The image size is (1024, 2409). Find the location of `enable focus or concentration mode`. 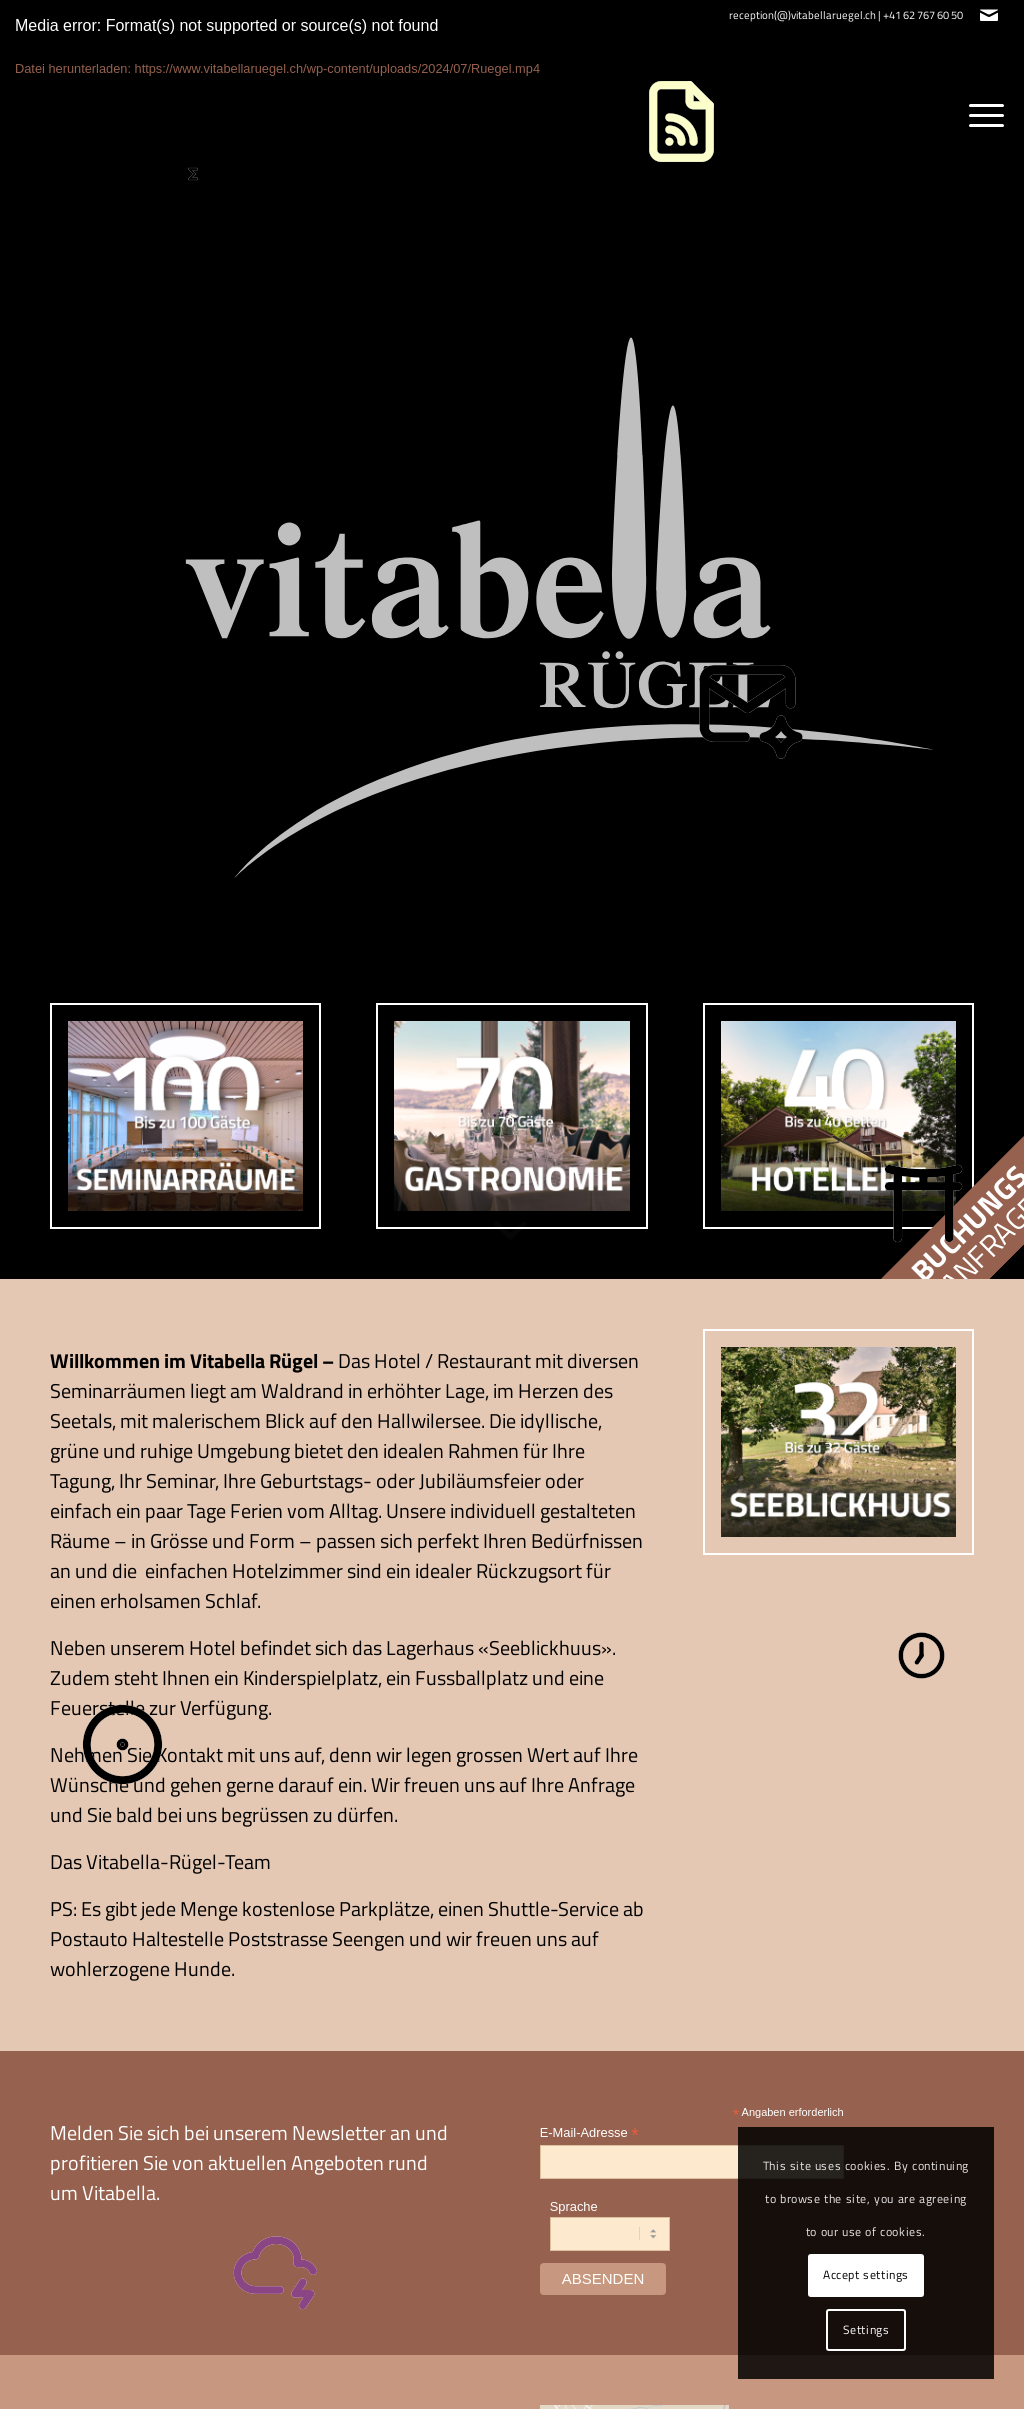

enable focus or concentration mode is located at coordinates (122, 1744).